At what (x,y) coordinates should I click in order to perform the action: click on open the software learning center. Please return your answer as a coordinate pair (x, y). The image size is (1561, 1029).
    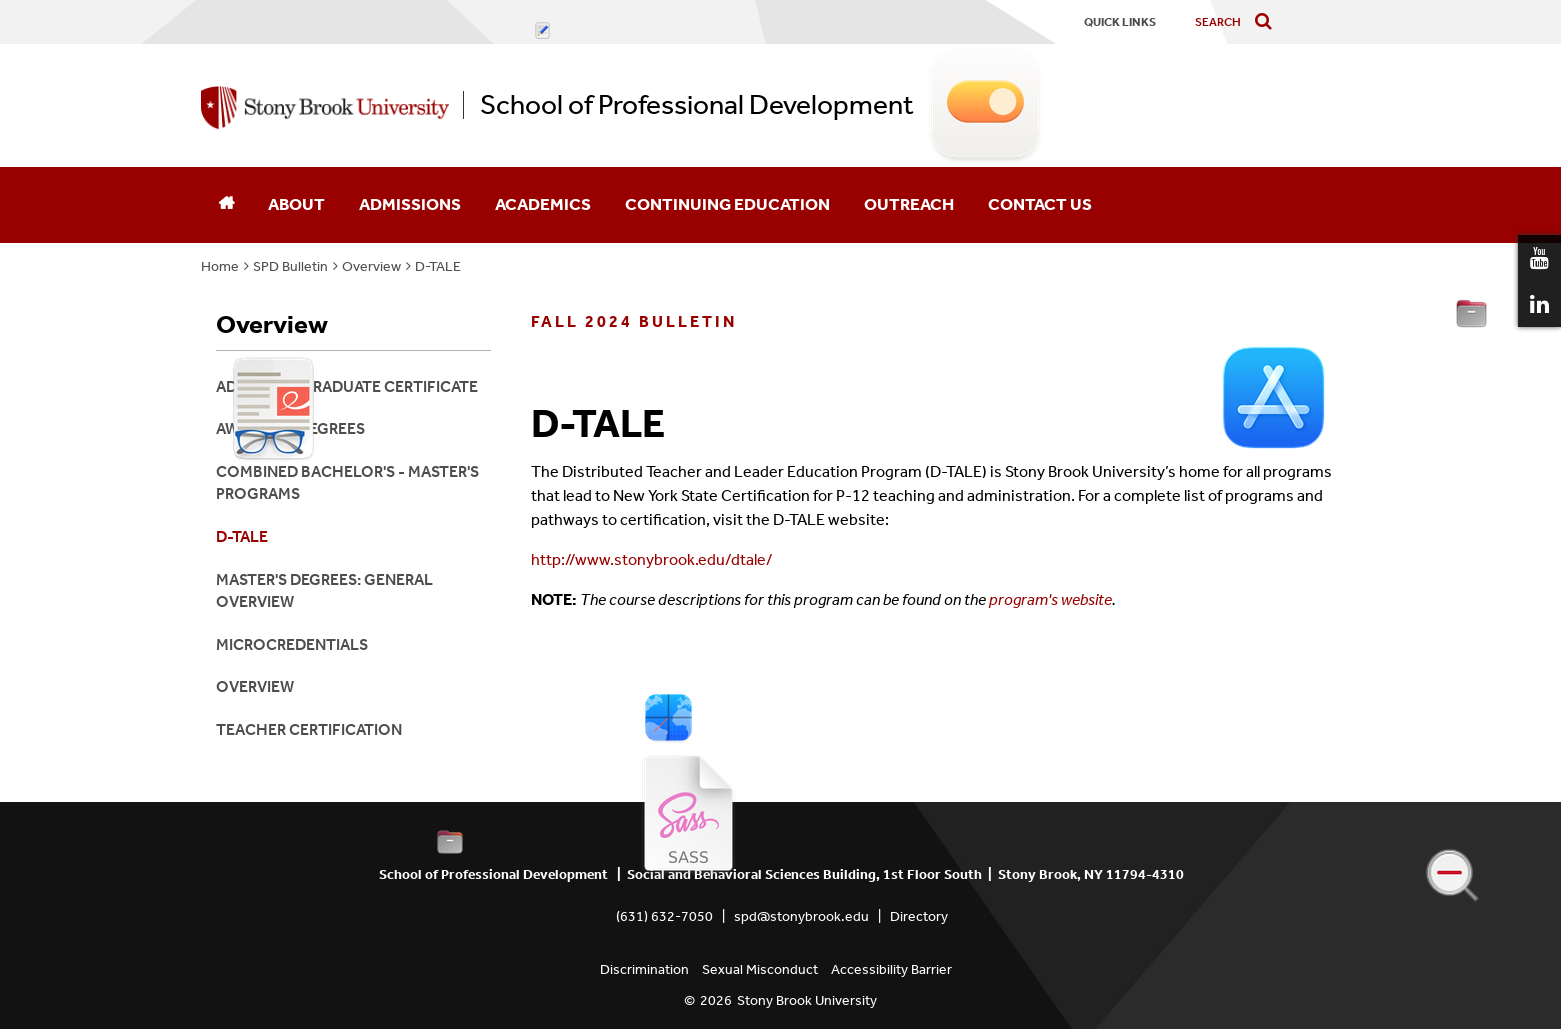
    Looking at the image, I should click on (542, 30).